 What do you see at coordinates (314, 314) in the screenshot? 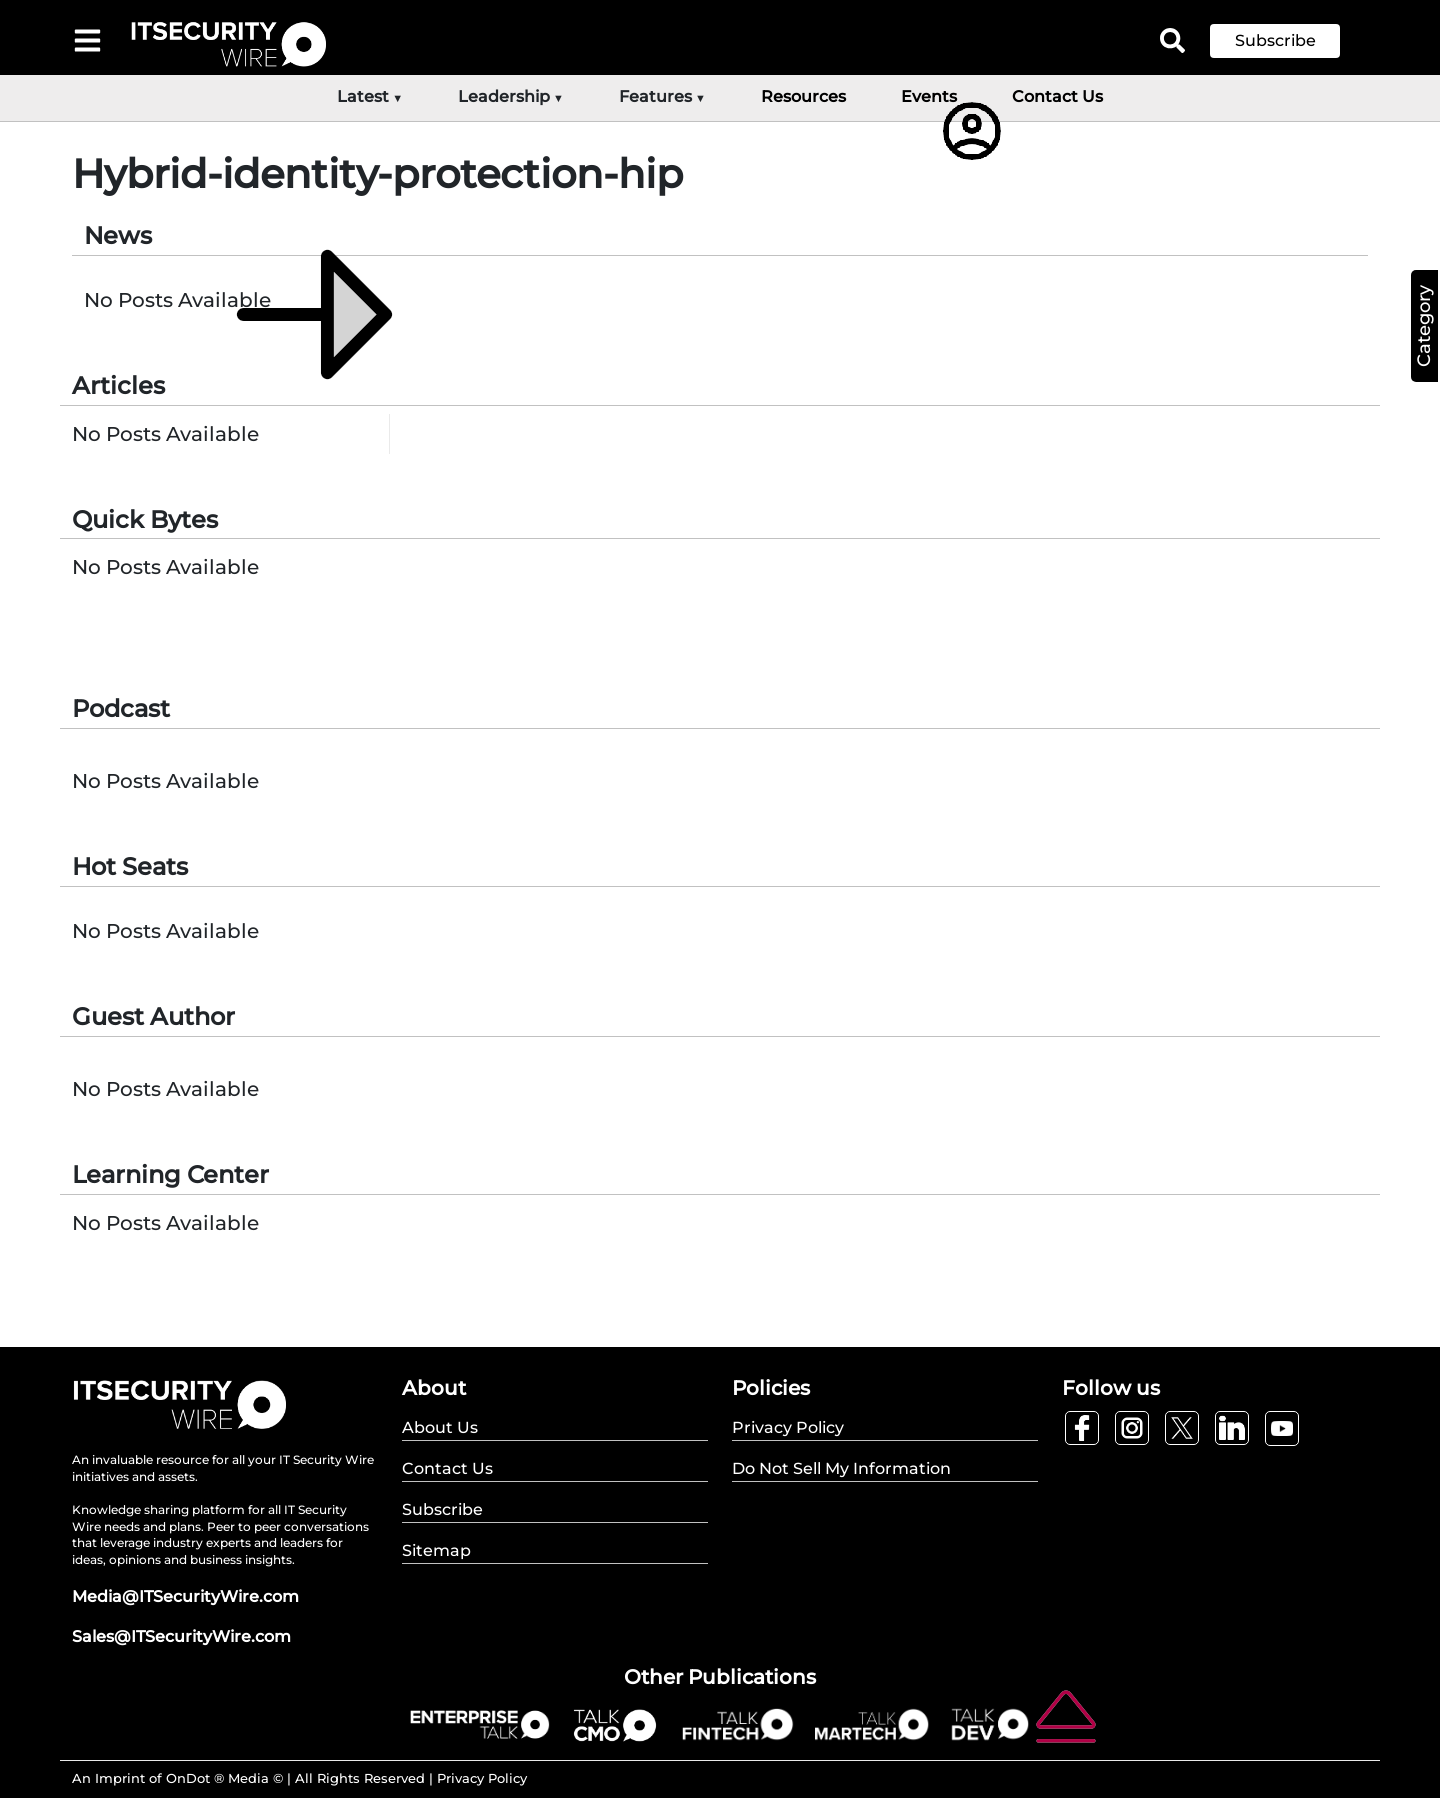
I see `navigate to the next item or page` at bounding box center [314, 314].